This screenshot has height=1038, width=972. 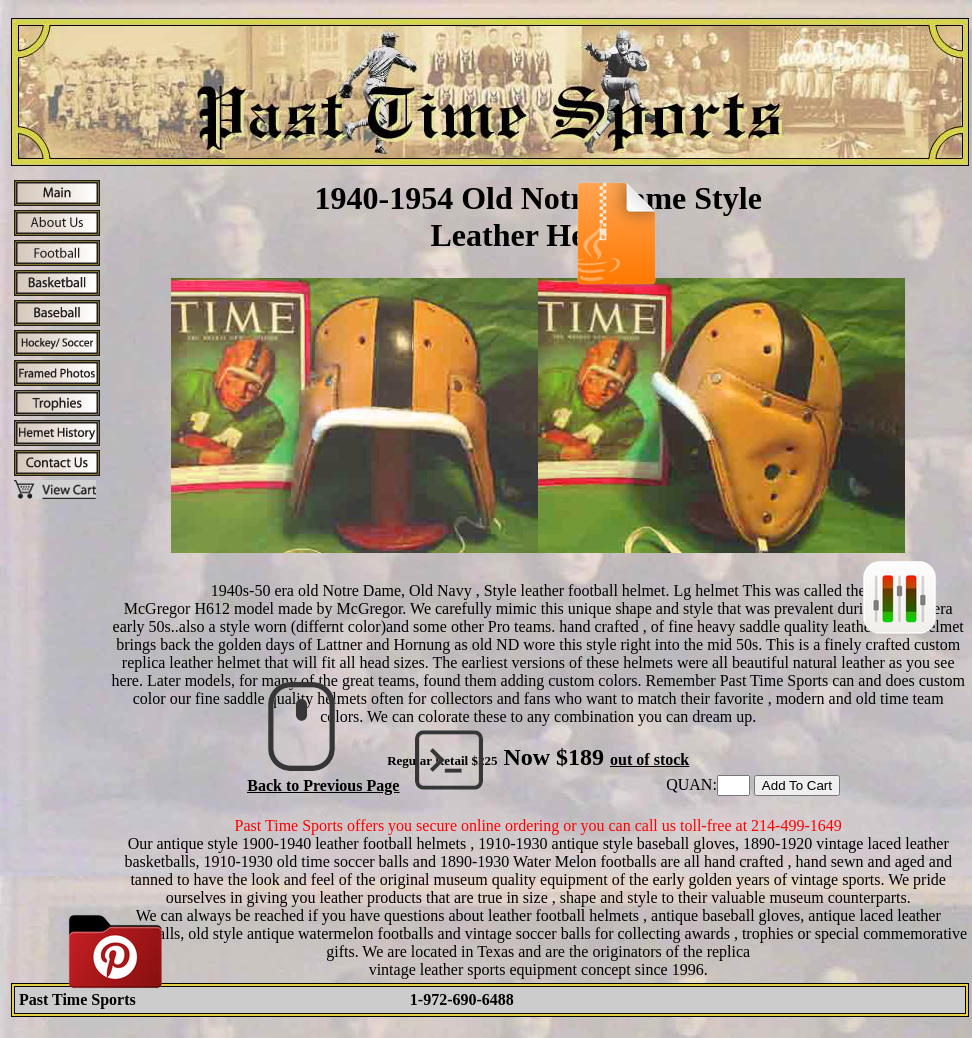 What do you see at coordinates (449, 760) in the screenshot?
I see `open terminal or command line interface` at bounding box center [449, 760].